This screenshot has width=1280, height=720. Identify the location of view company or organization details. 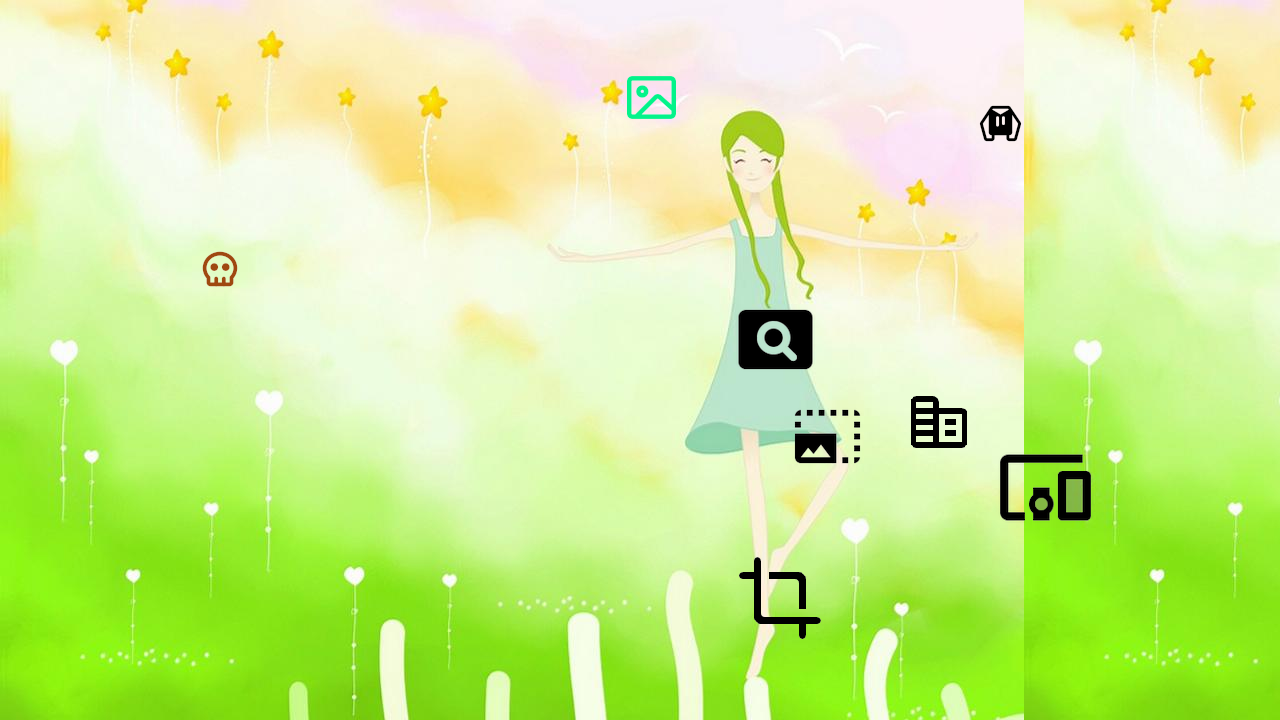
(939, 422).